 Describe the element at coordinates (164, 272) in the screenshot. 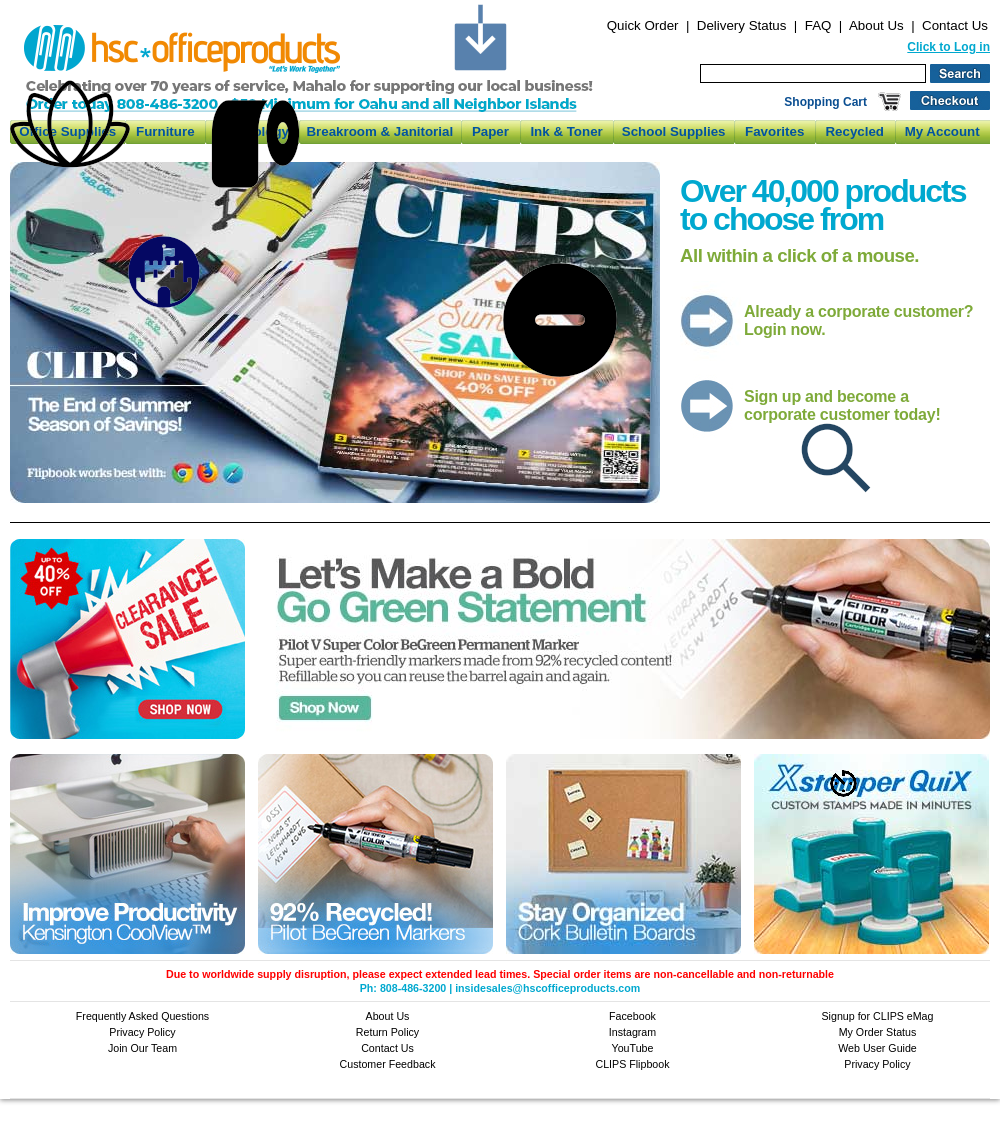

I see `fort awesome brand logo` at that location.